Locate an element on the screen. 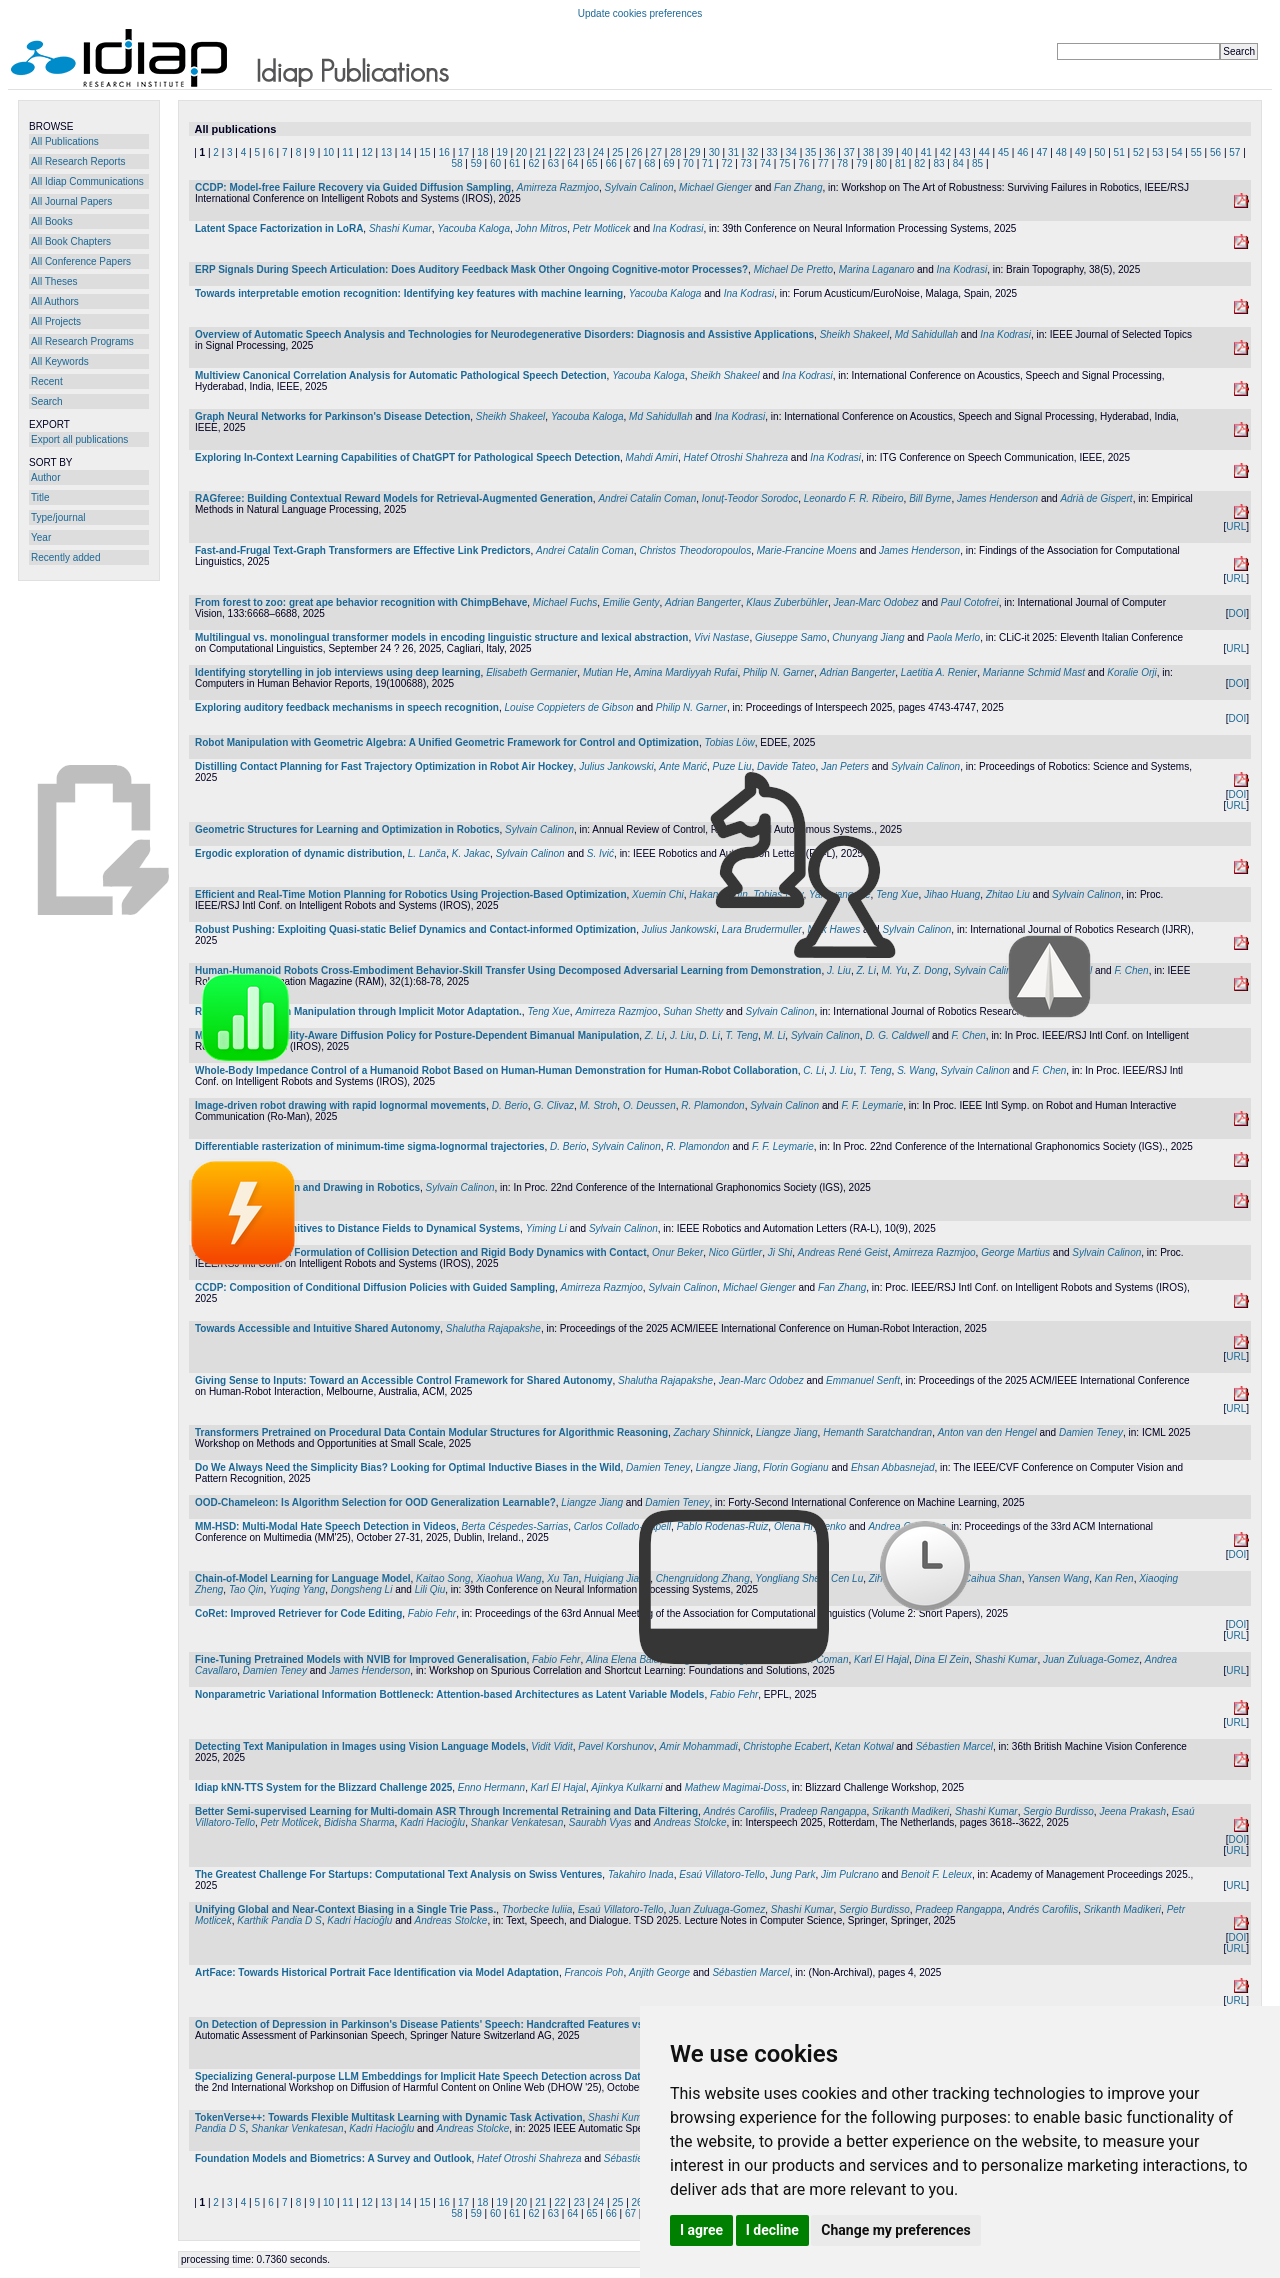 This screenshot has height=2278, width=1280. open newsflash rss reader app is located at coordinates (243, 1213).